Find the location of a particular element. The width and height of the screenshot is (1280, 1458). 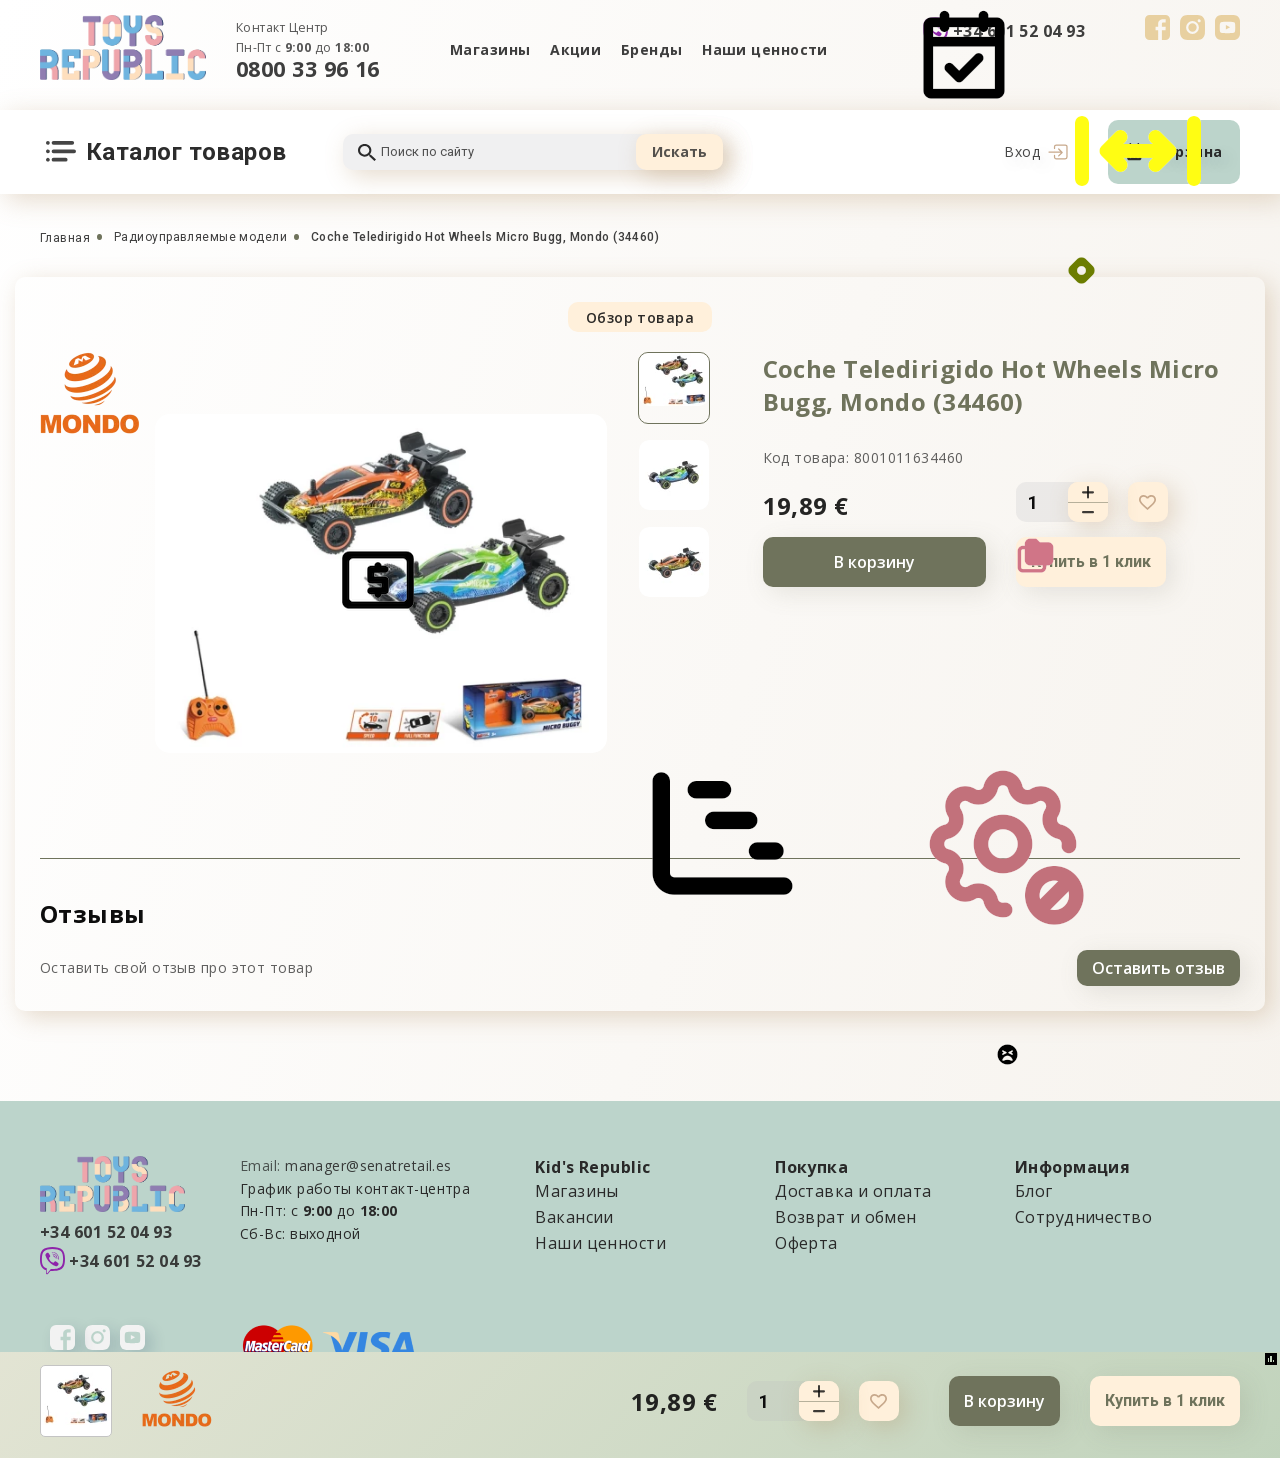

adjust horizontal spacing or margins is located at coordinates (1138, 151).